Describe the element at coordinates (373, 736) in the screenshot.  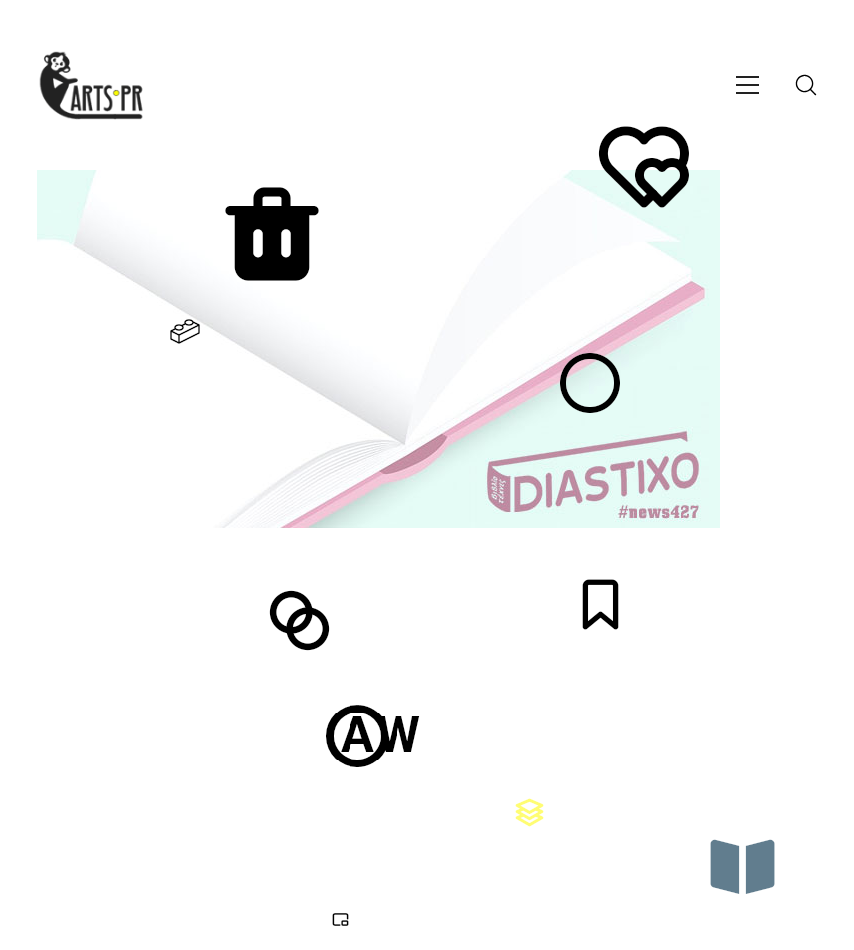
I see `enable automatic white balance` at that location.